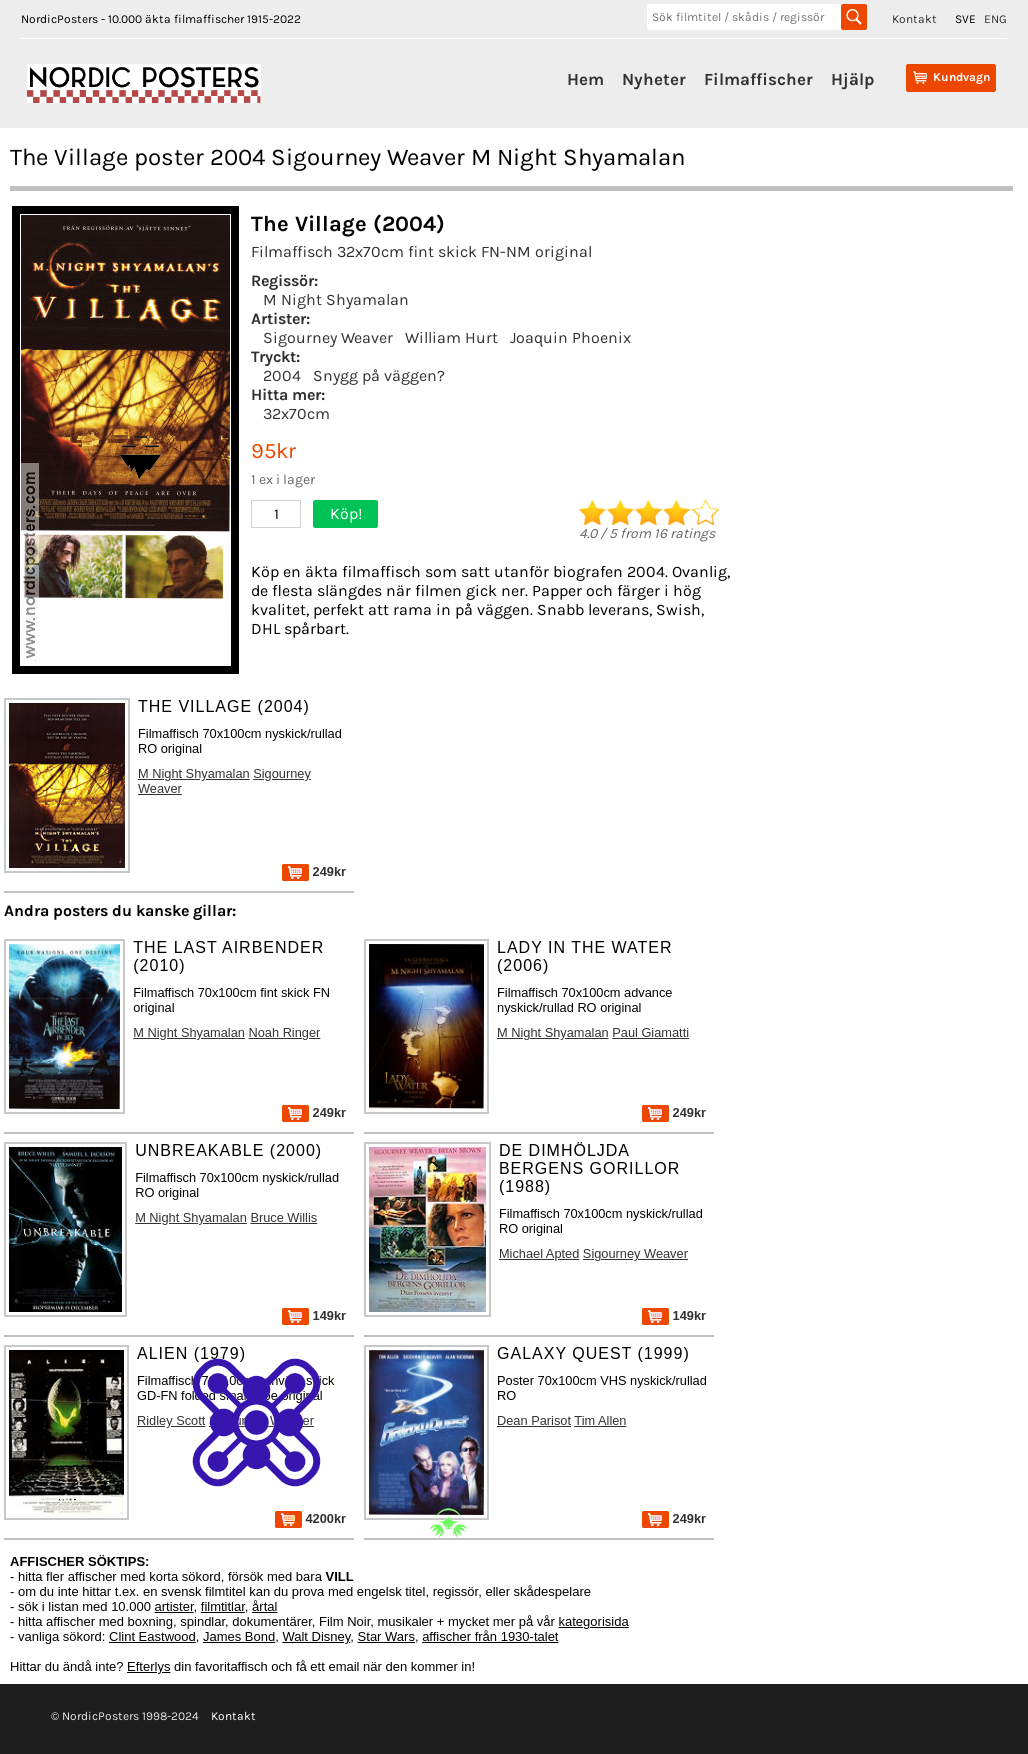  What do you see at coordinates (140, 456) in the screenshot?
I see `access platformer game level` at bounding box center [140, 456].